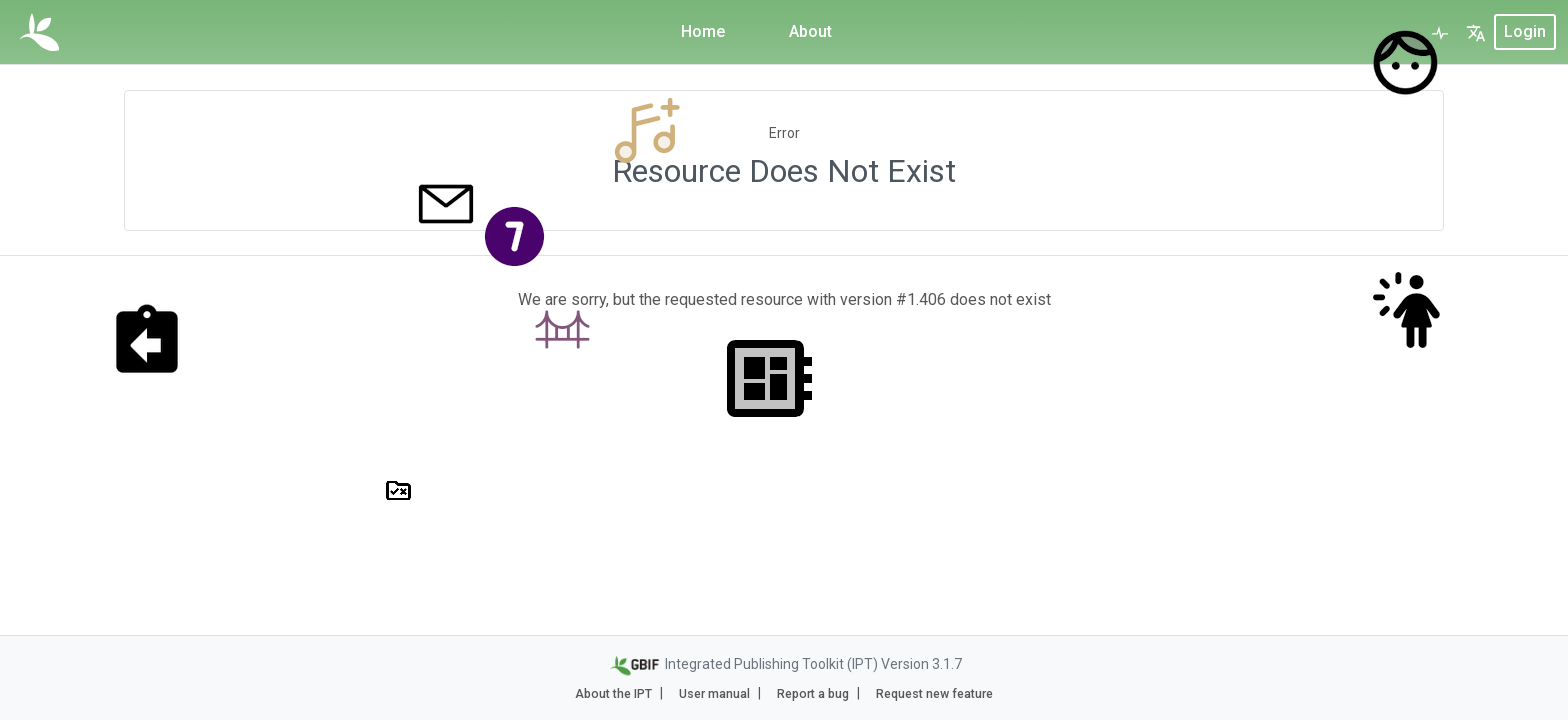  I want to click on indicates step 7 in a multi-step process, so click(514, 236).